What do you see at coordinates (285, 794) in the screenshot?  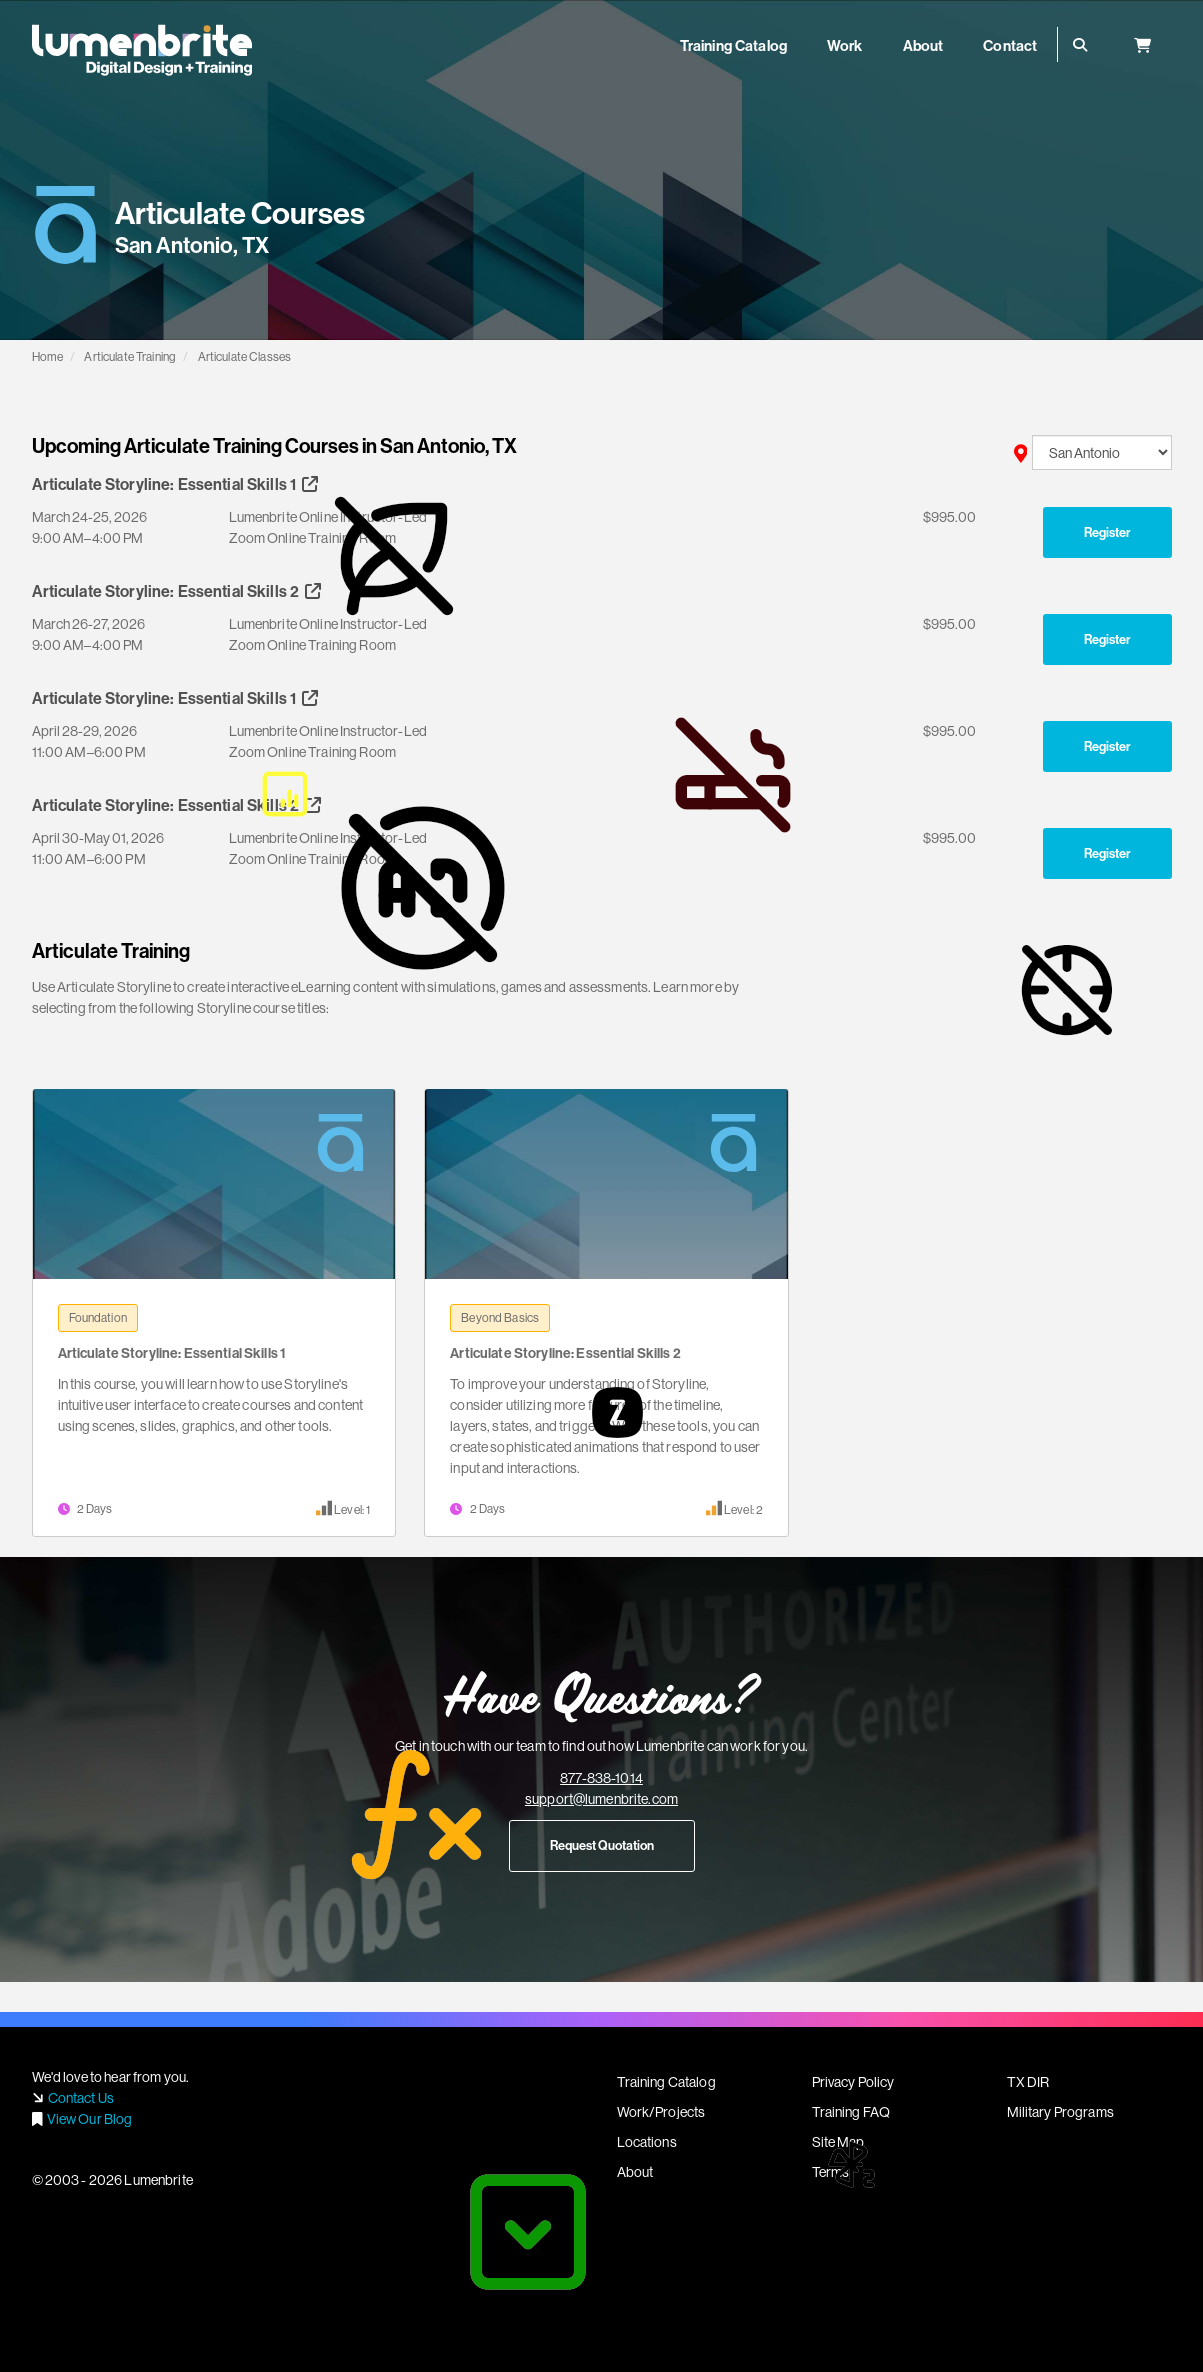 I see `align content to bottom-right corner` at bounding box center [285, 794].